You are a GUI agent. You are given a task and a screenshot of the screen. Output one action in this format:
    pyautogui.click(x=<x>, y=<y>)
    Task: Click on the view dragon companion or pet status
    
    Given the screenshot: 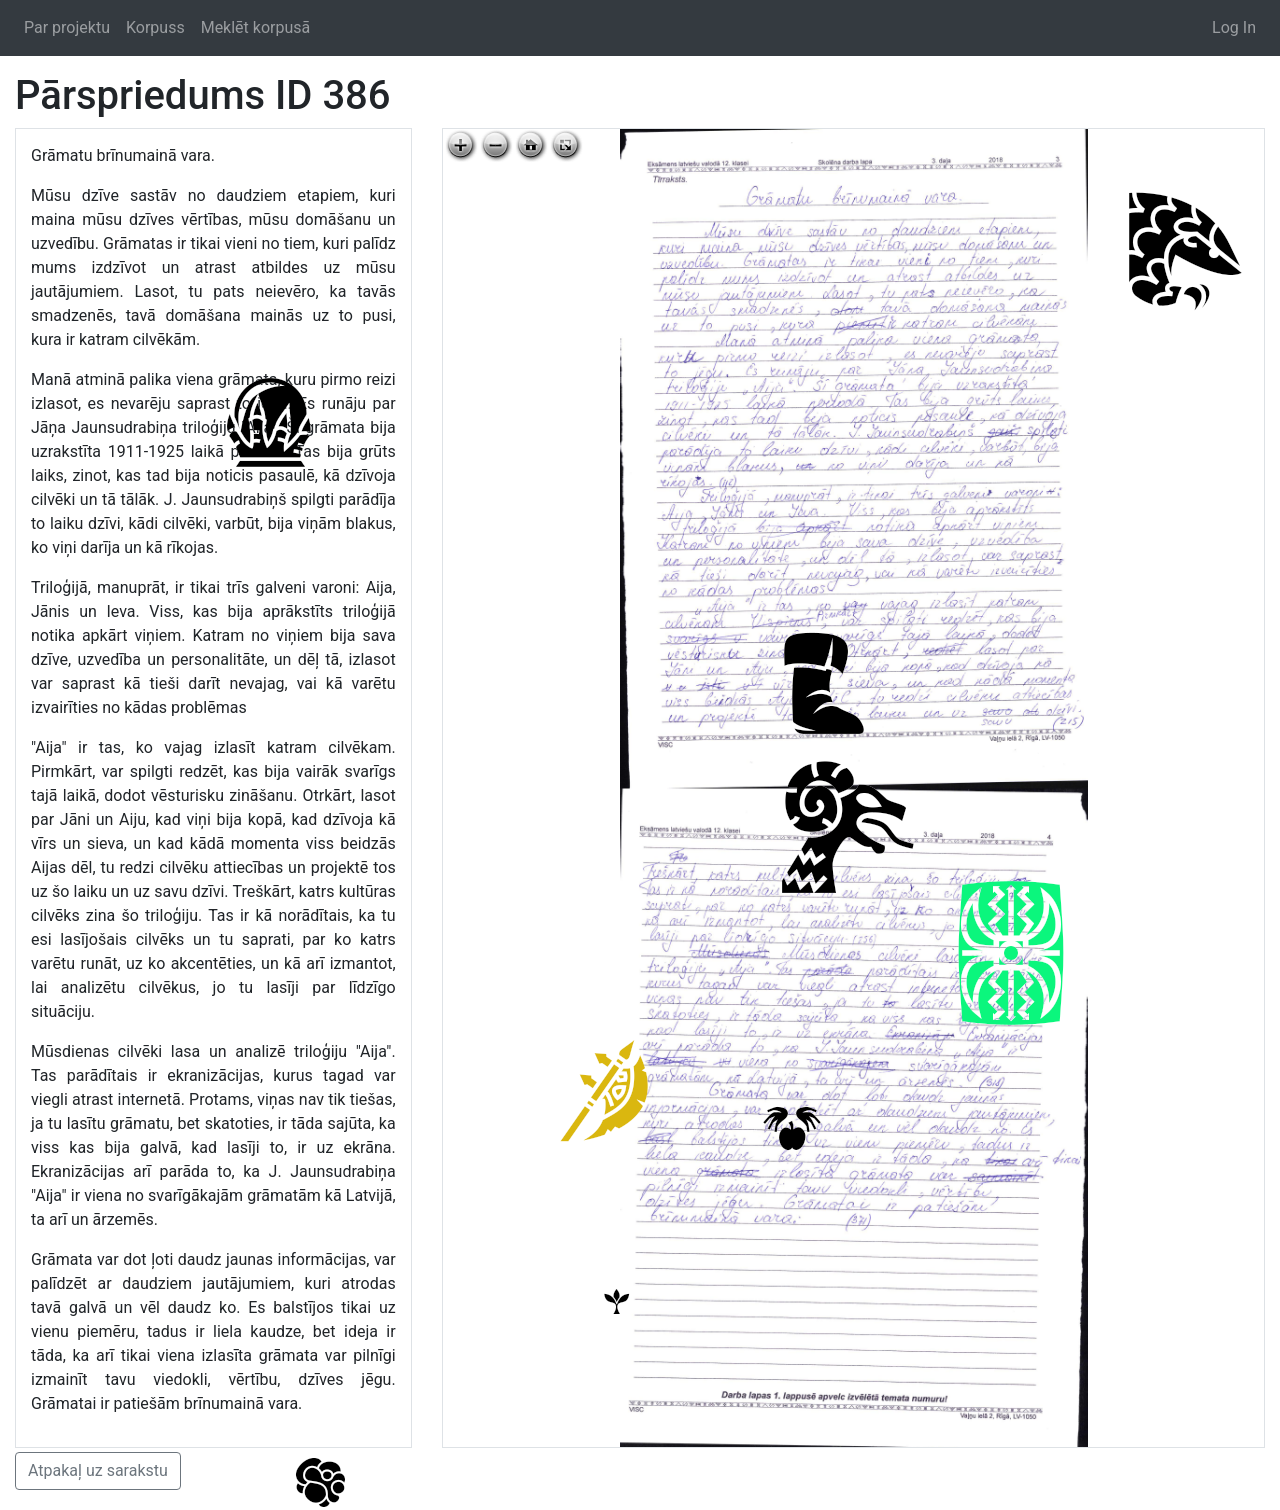 What is the action you would take?
    pyautogui.click(x=270, y=420)
    